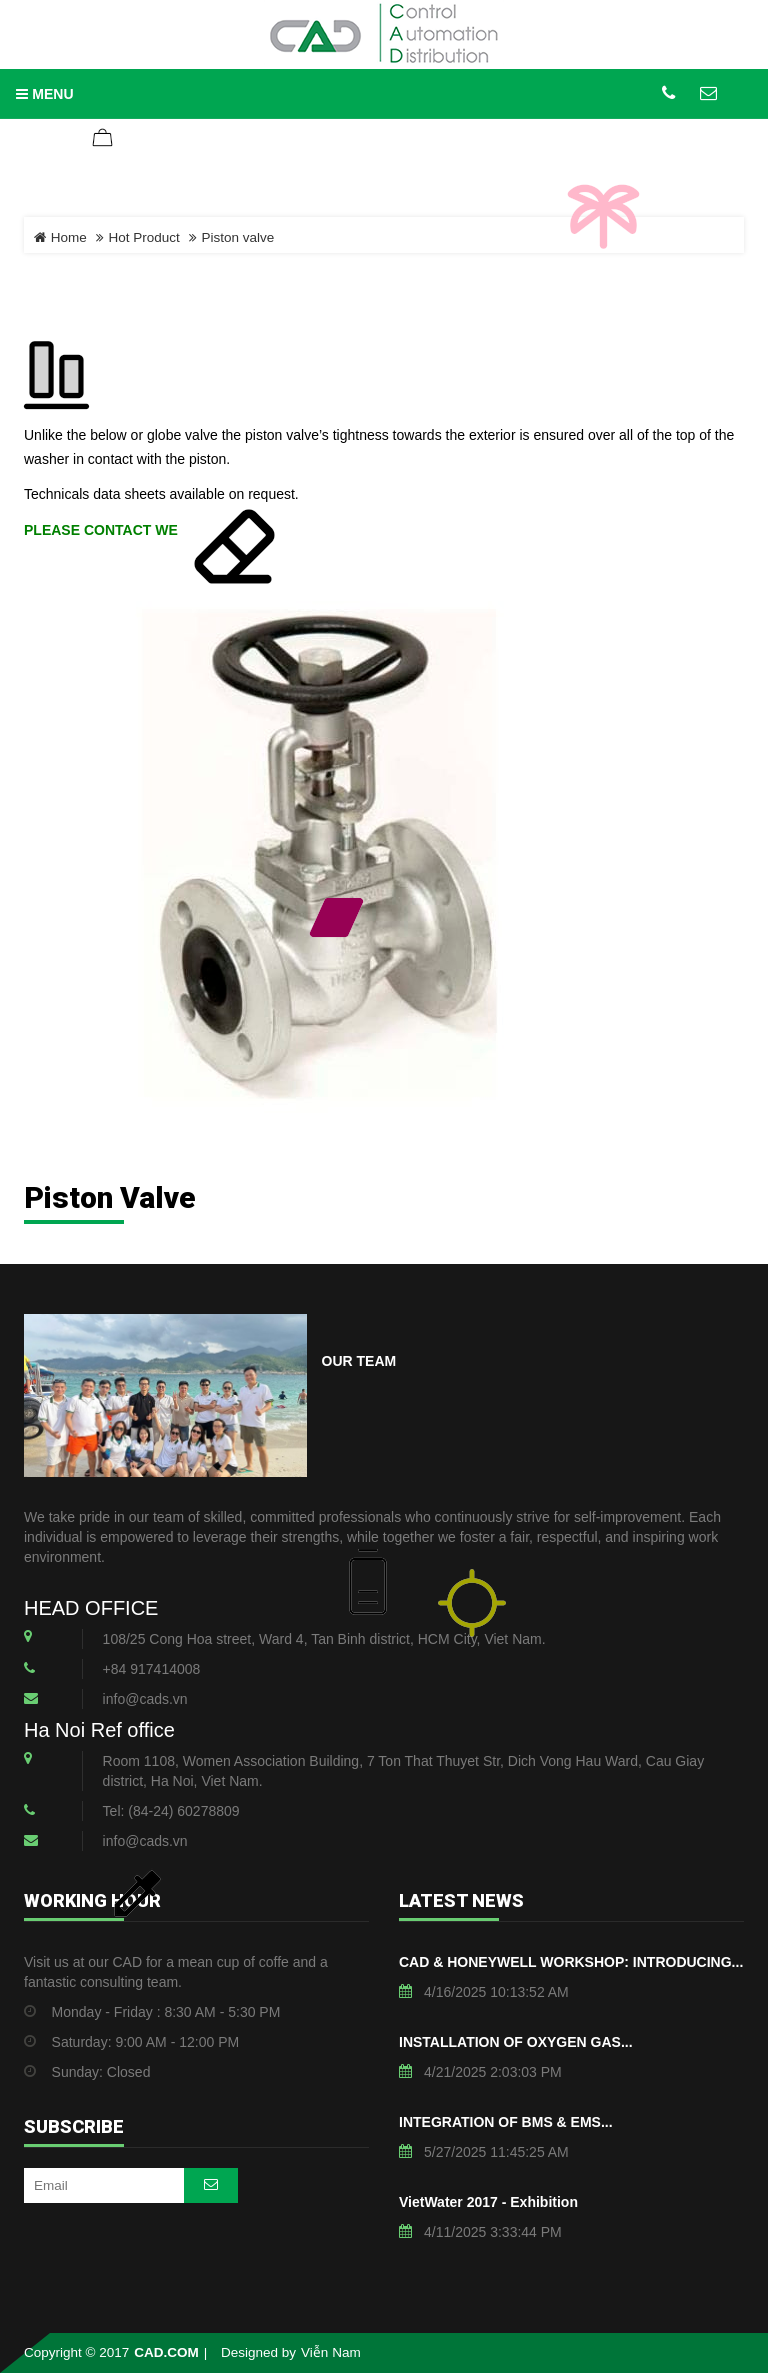  I want to click on insert a parallelogram shape, so click(336, 917).